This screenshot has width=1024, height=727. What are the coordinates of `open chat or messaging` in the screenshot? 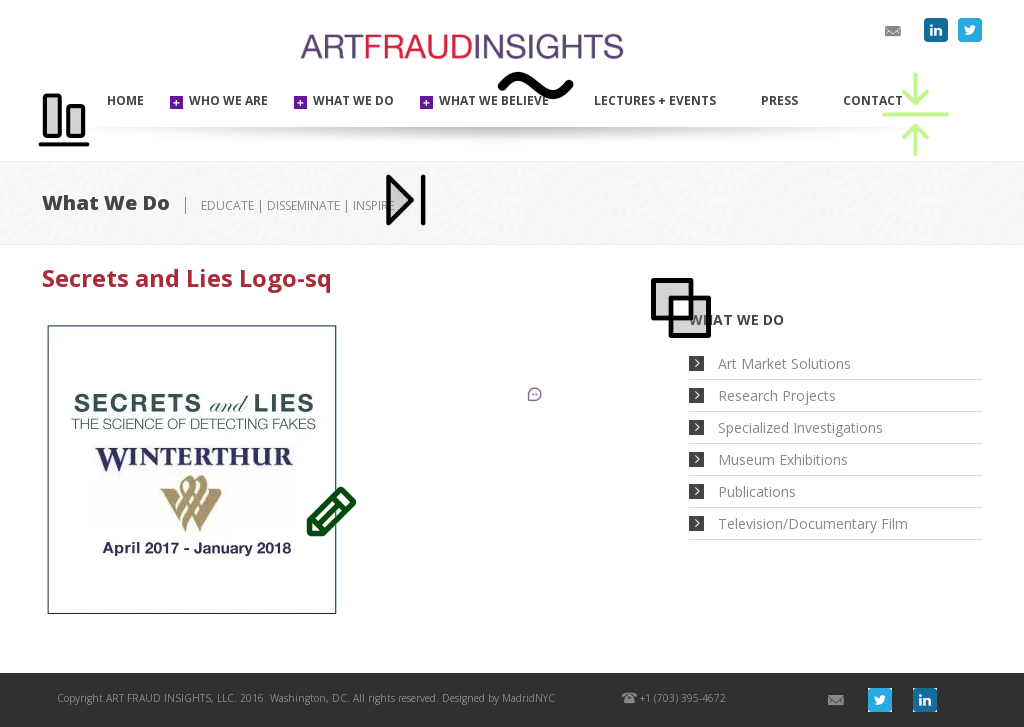 It's located at (534, 394).